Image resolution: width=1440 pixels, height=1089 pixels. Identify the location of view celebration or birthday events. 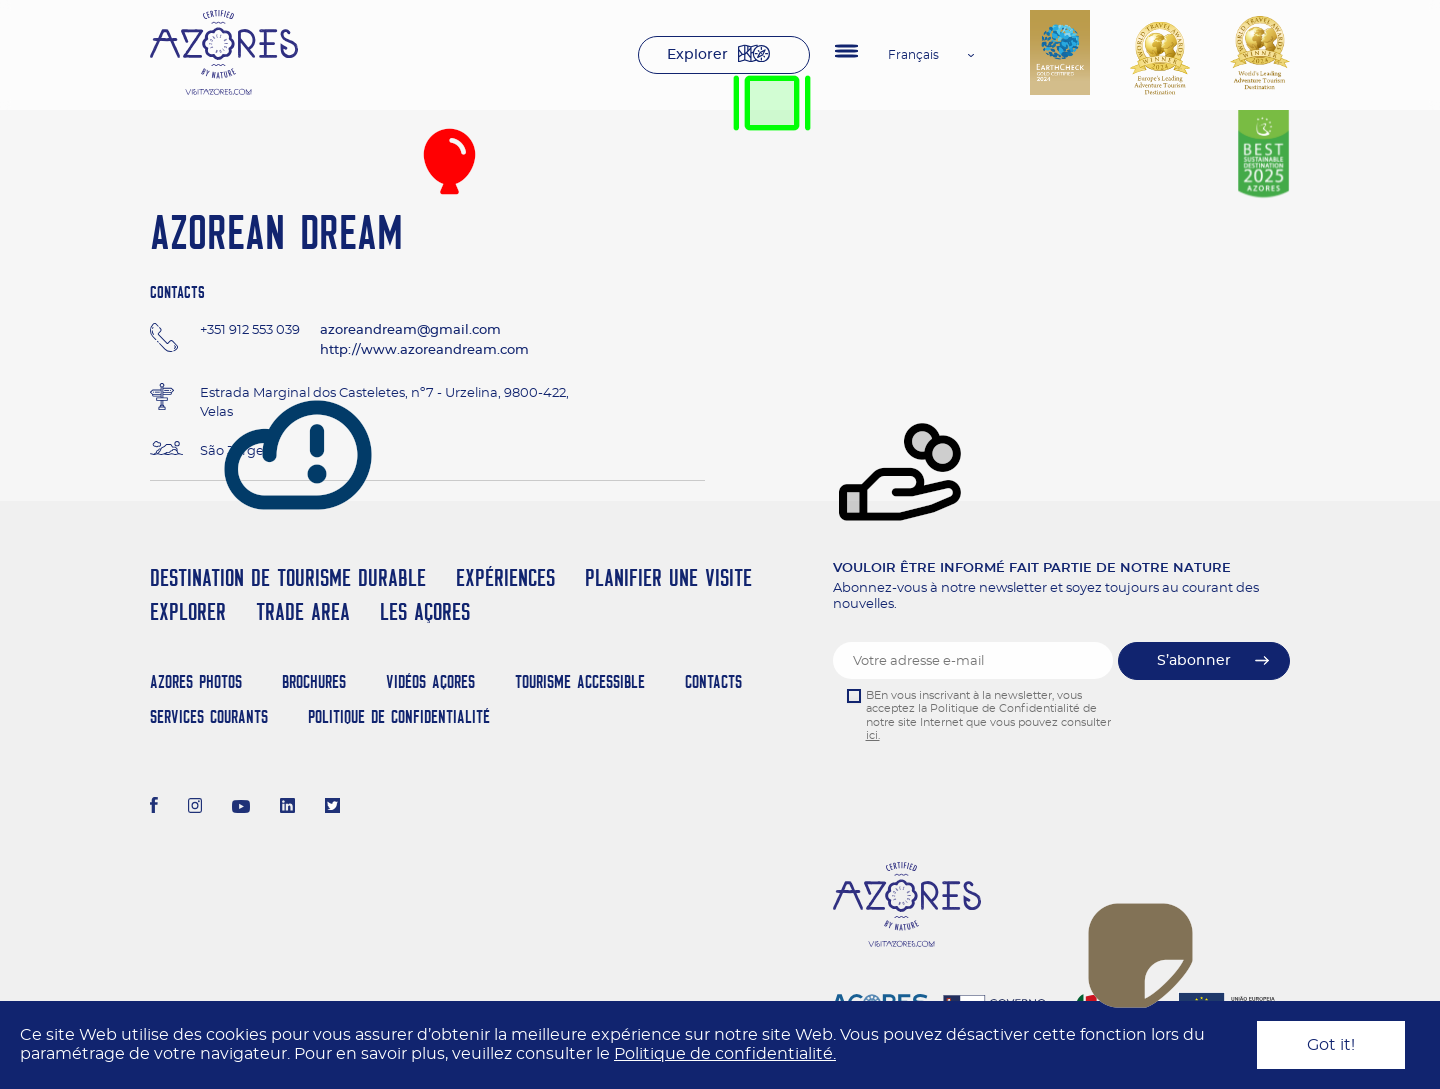
(449, 161).